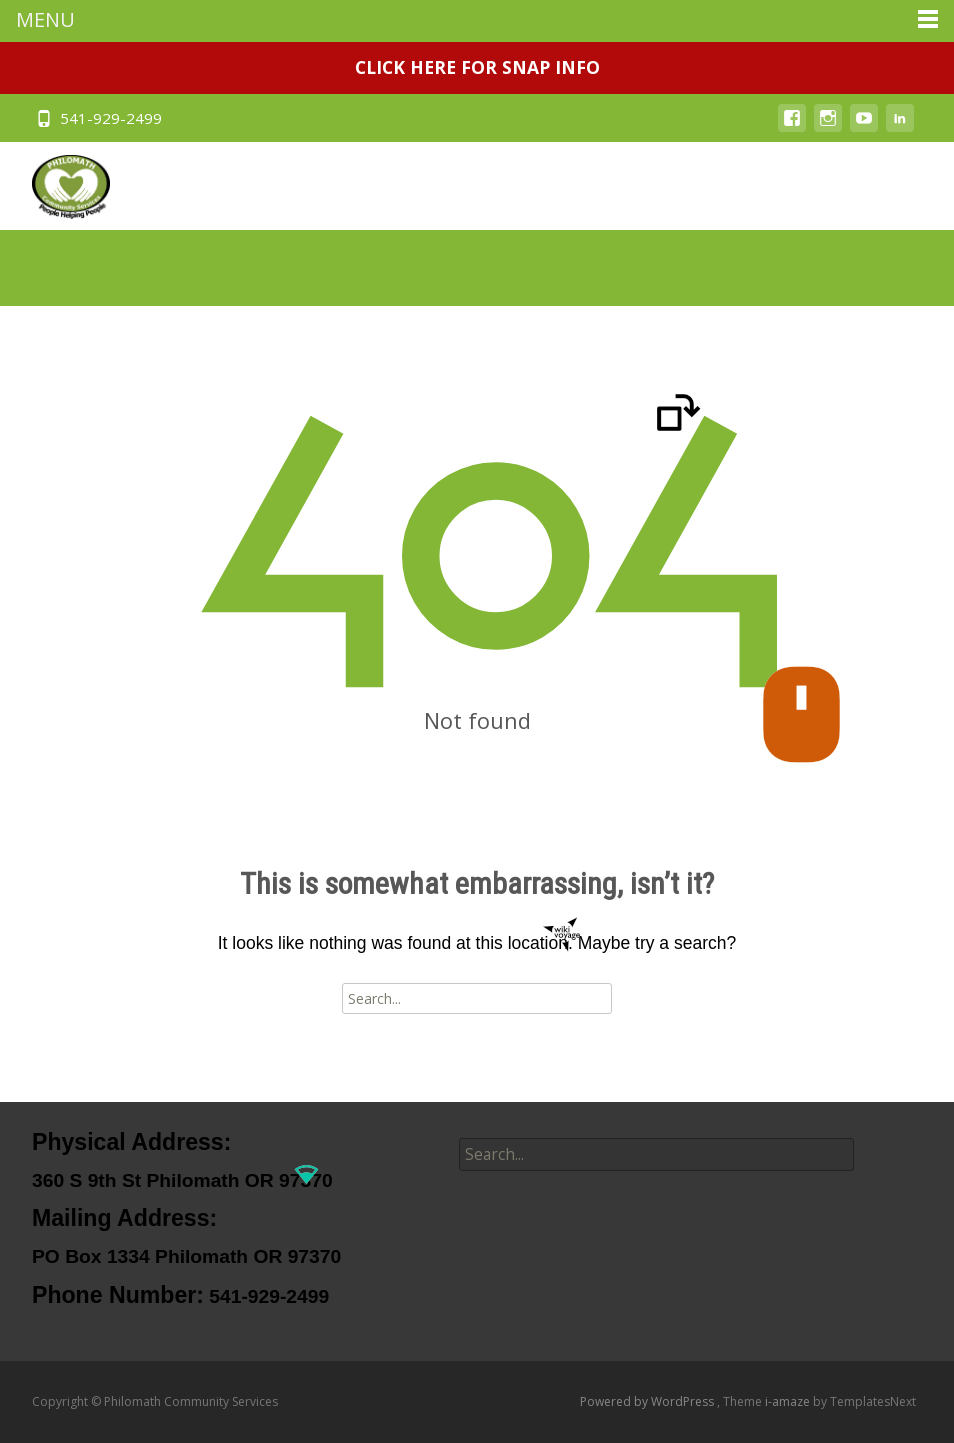 Image resolution: width=954 pixels, height=1443 pixels. I want to click on rotate object clockwise, so click(677, 412).